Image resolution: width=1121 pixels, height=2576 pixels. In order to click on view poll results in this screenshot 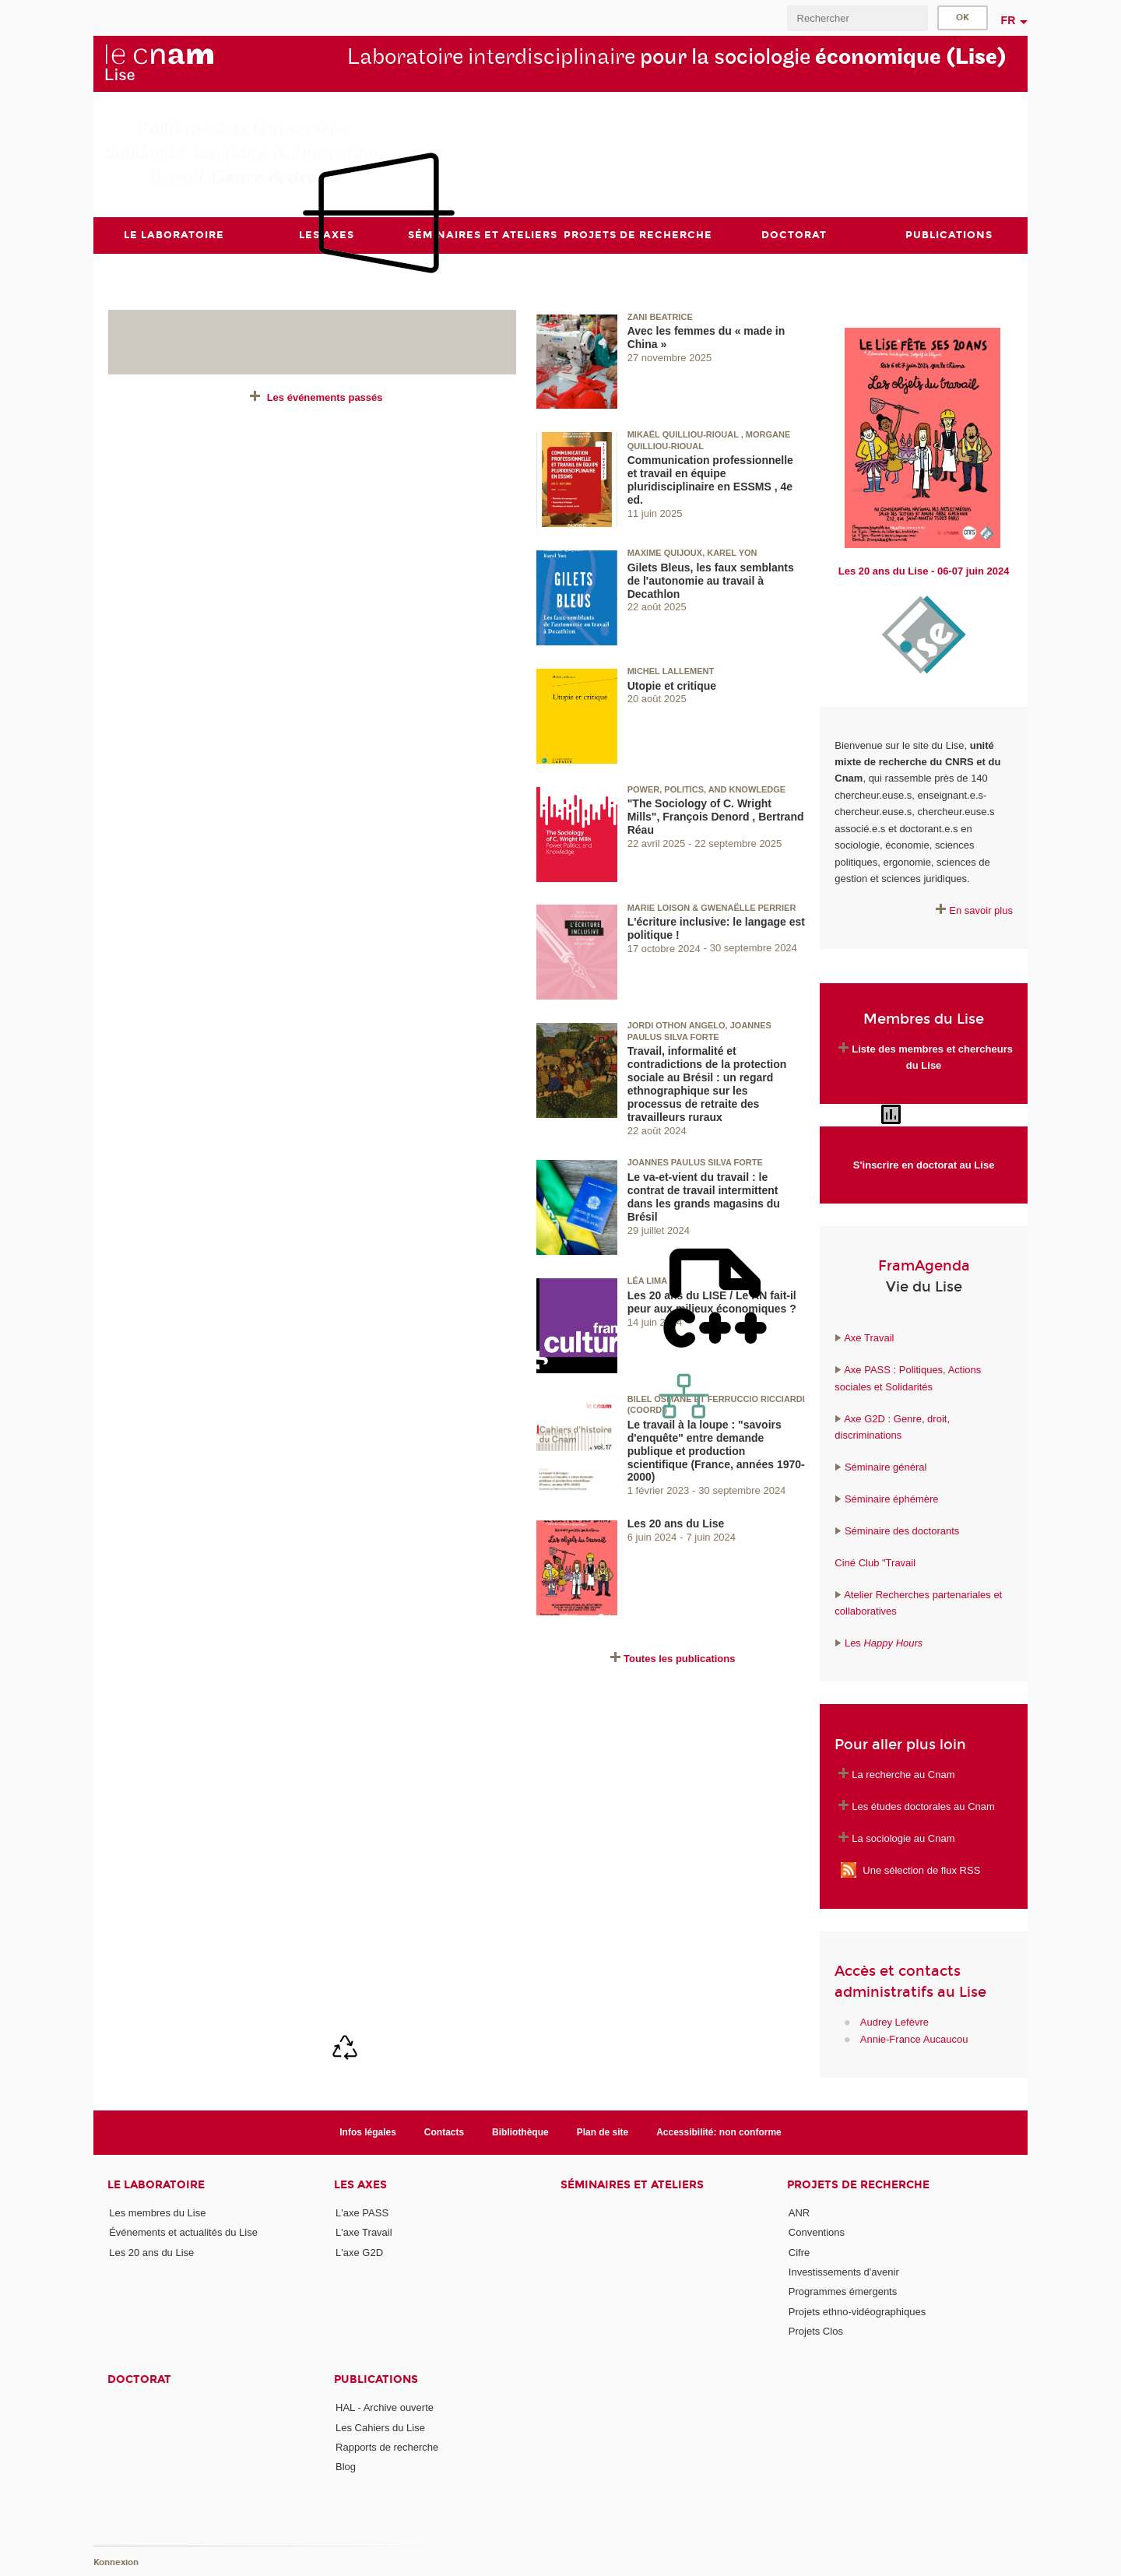, I will do `click(891, 1114)`.